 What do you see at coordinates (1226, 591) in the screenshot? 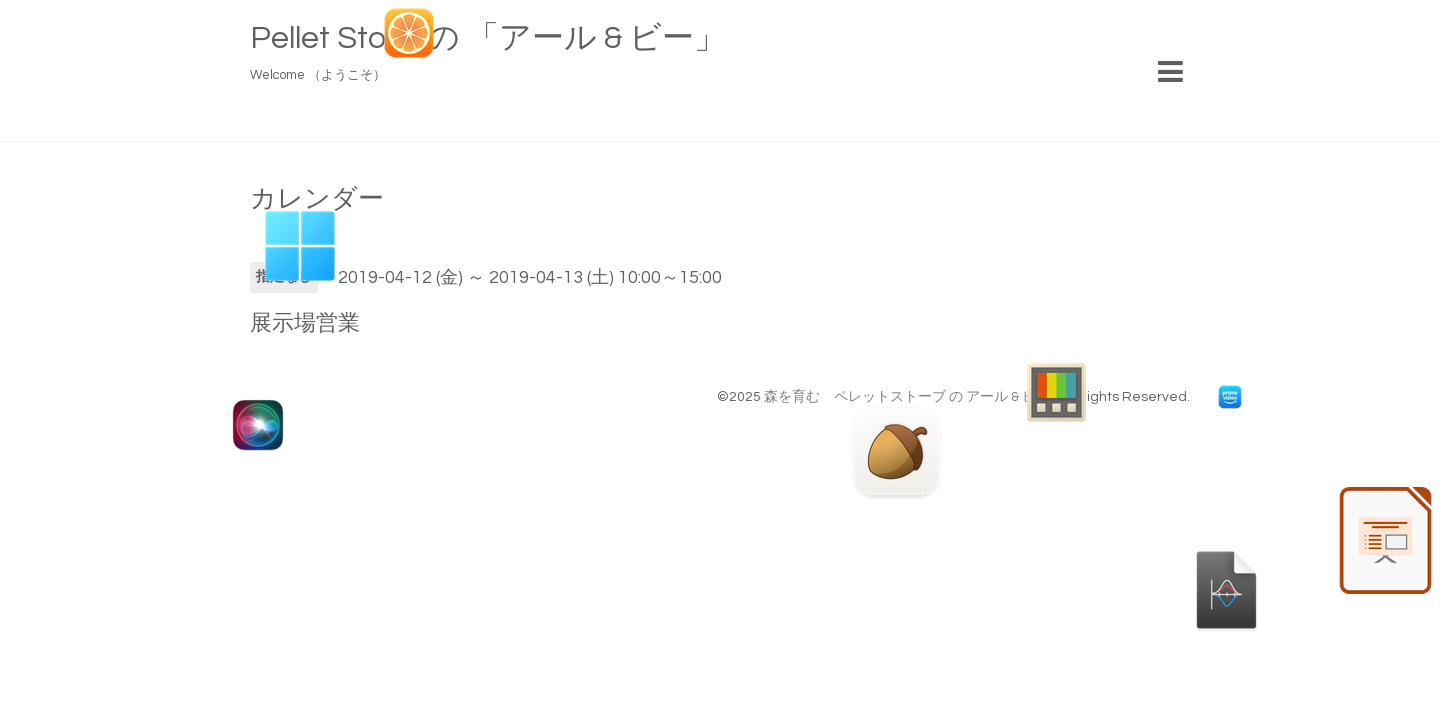
I see `open a LabPlot2 data analysis file` at bounding box center [1226, 591].